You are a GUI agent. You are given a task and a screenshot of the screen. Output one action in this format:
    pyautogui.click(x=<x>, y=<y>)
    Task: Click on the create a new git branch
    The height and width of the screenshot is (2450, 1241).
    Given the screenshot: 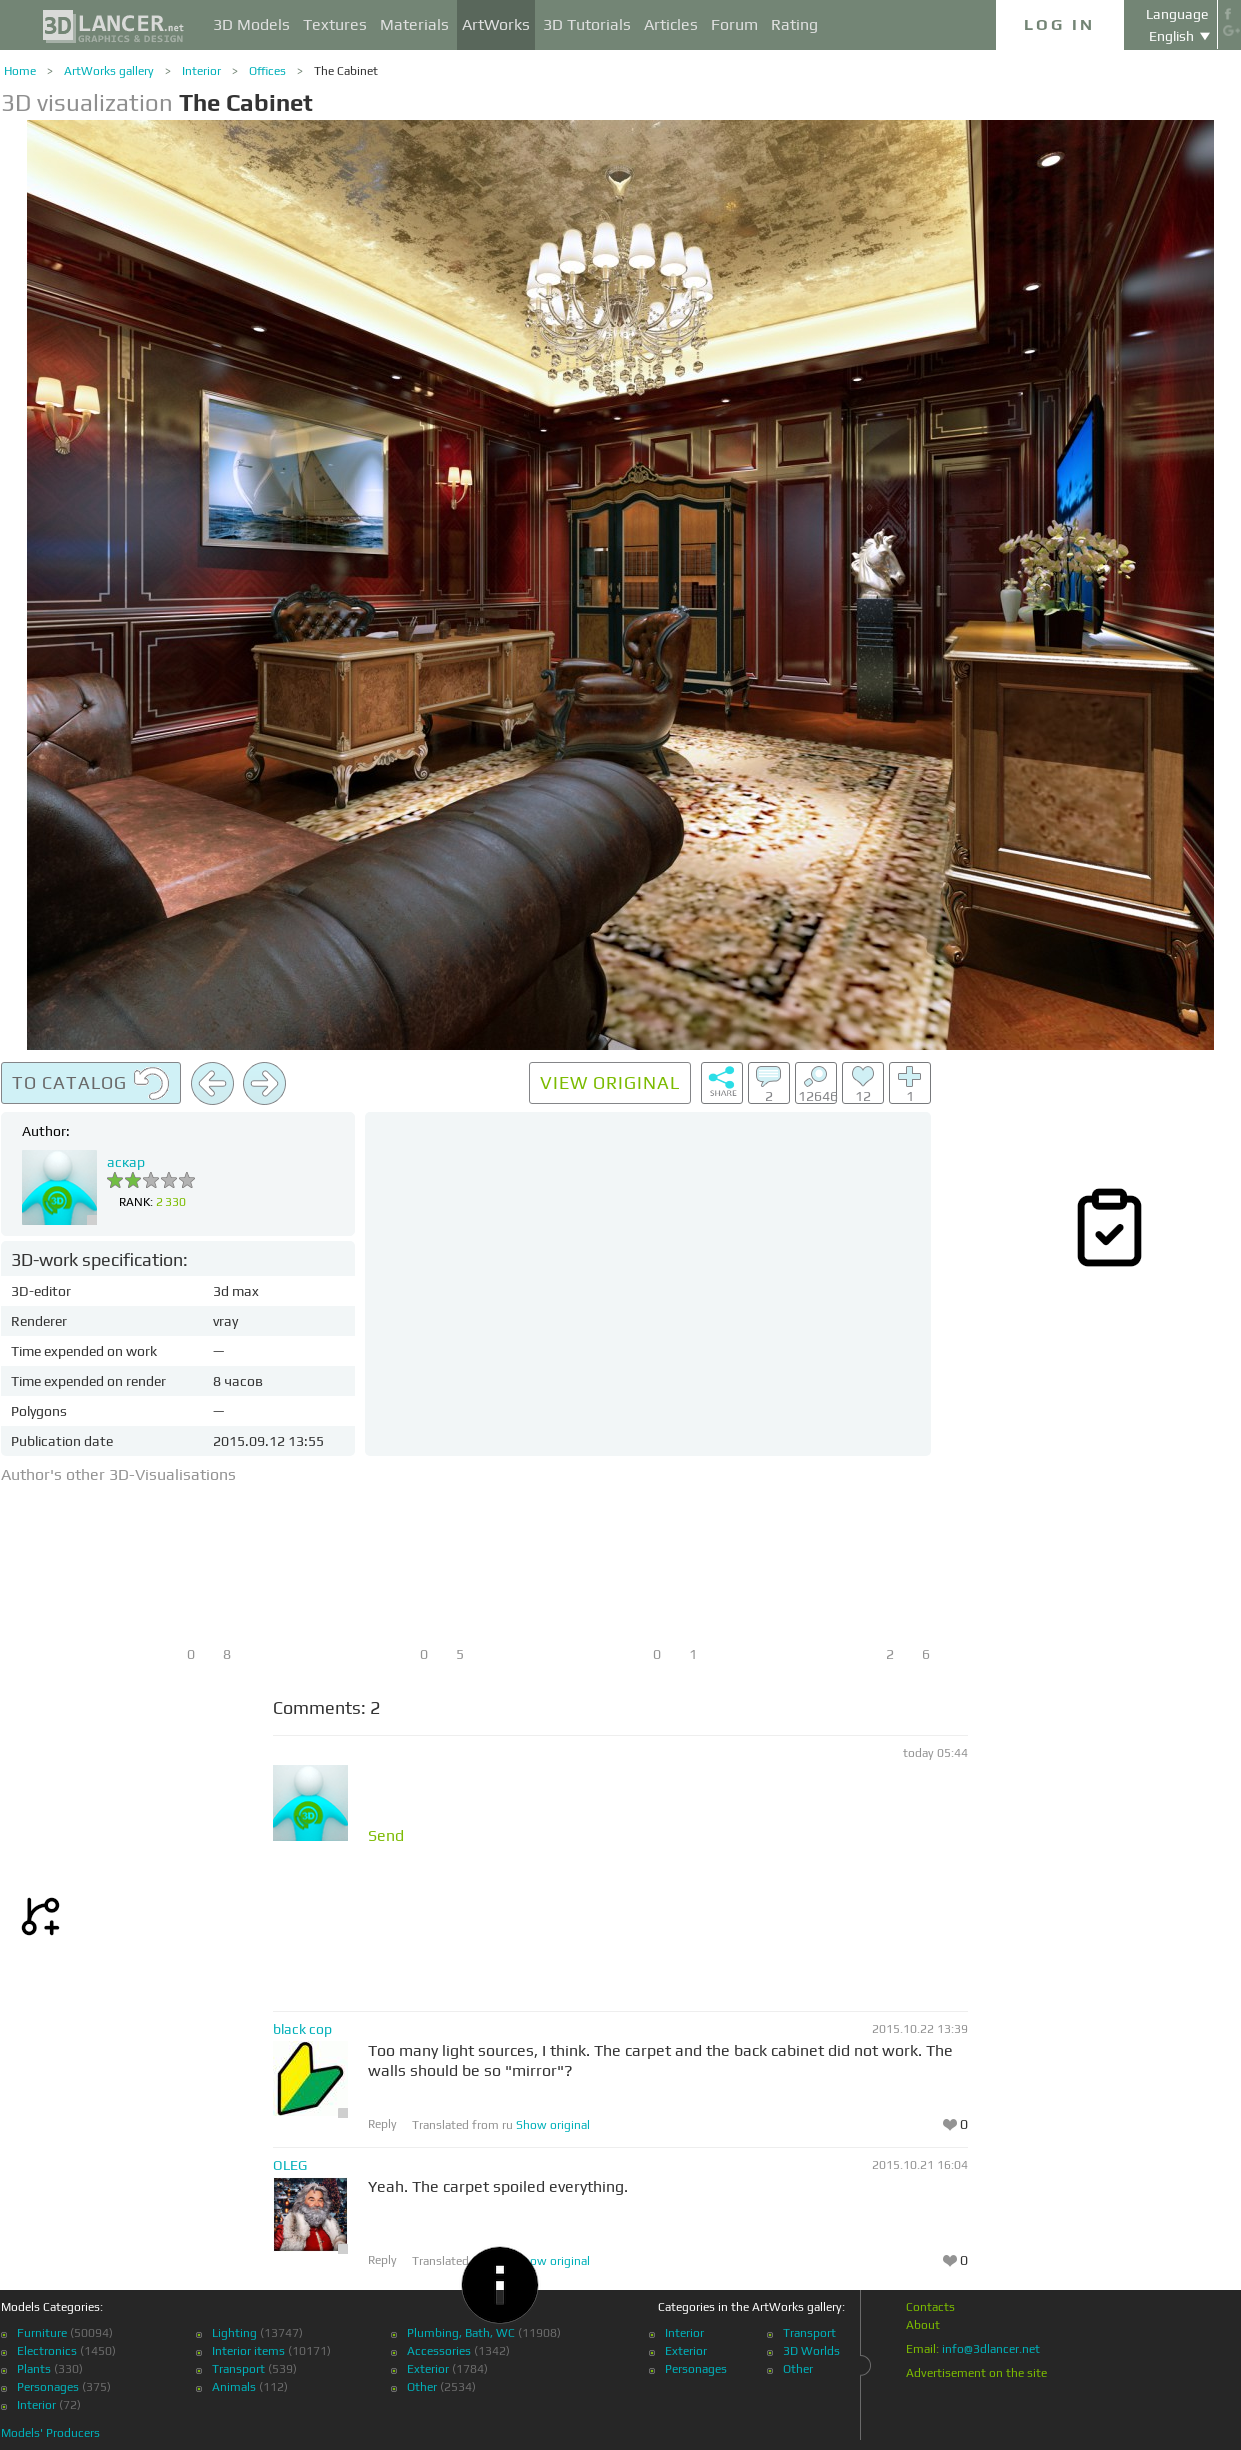 What is the action you would take?
    pyautogui.click(x=40, y=1916)
    